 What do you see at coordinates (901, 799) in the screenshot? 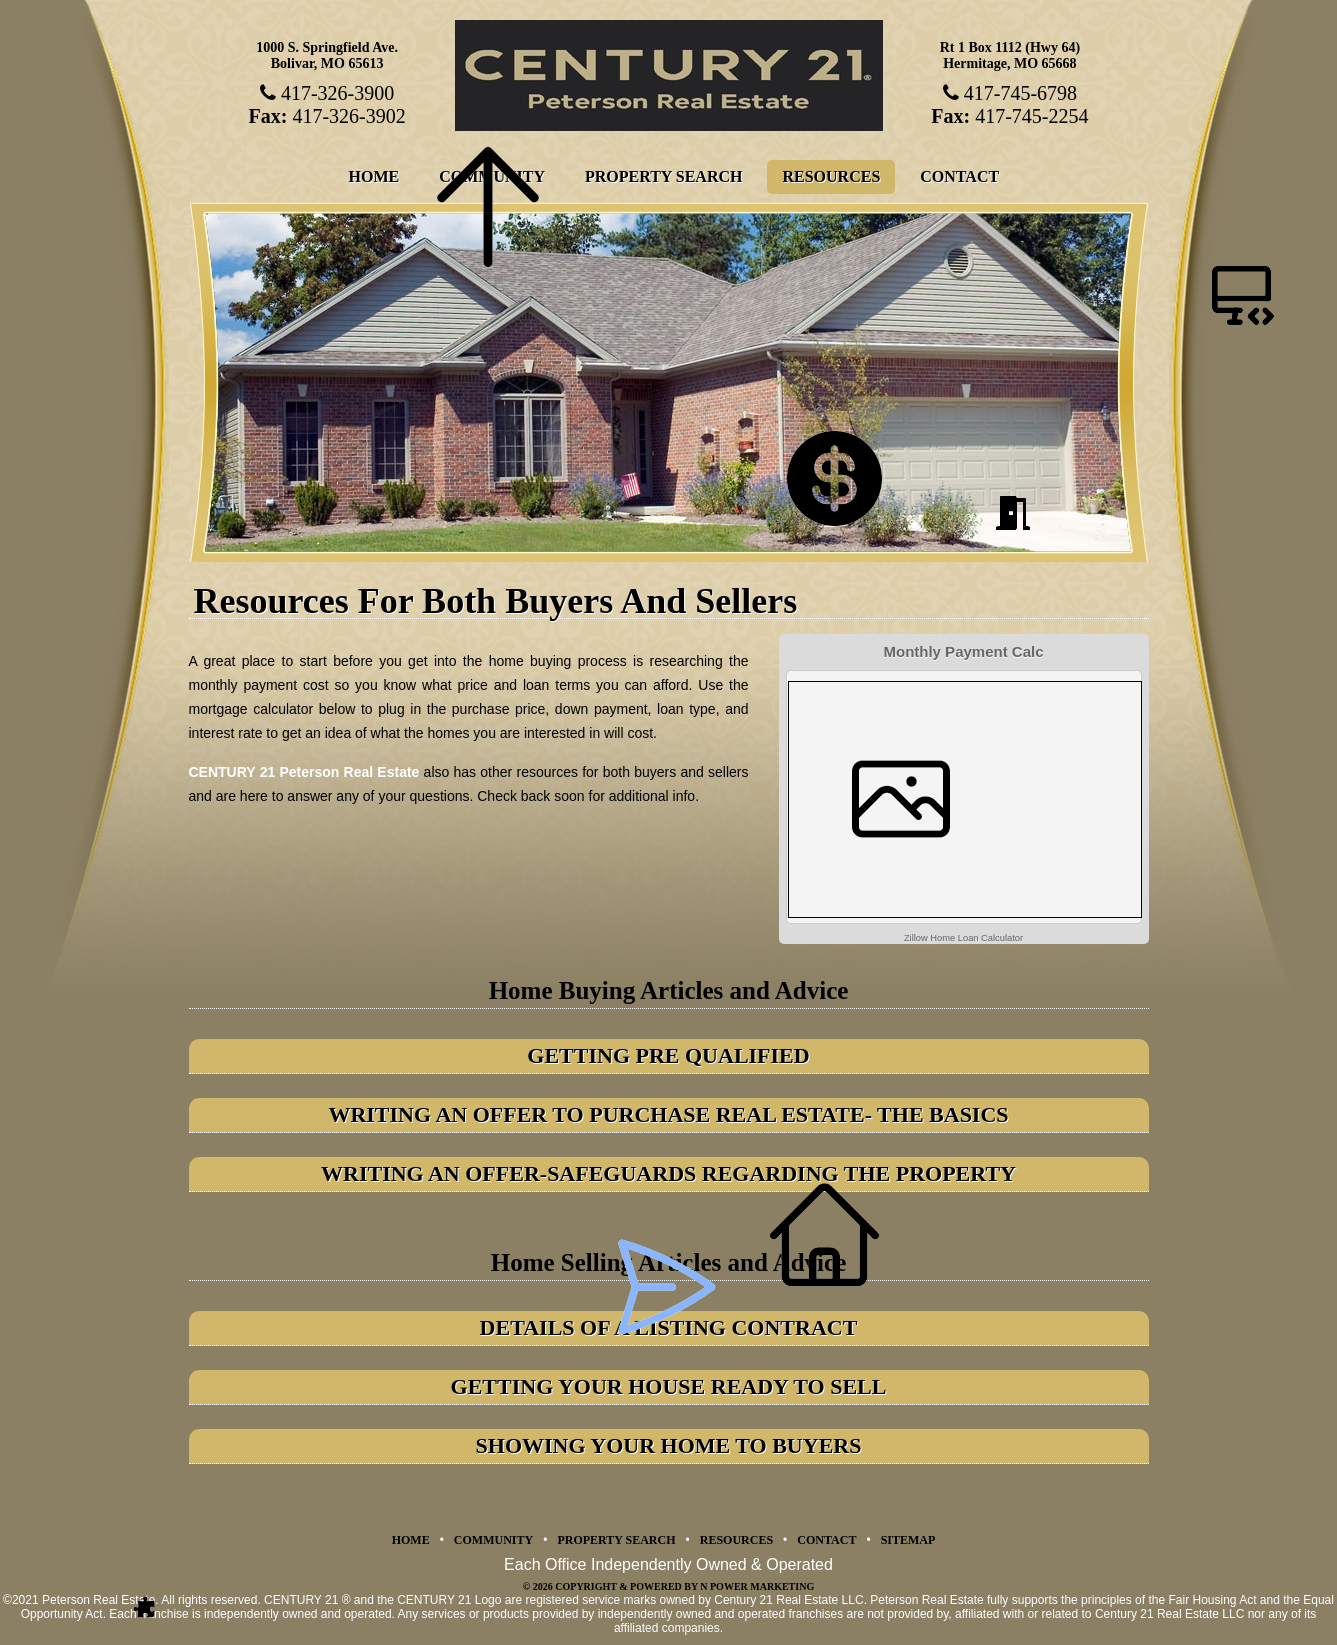
I see `view photo or image` at bounding box center [901, 799].